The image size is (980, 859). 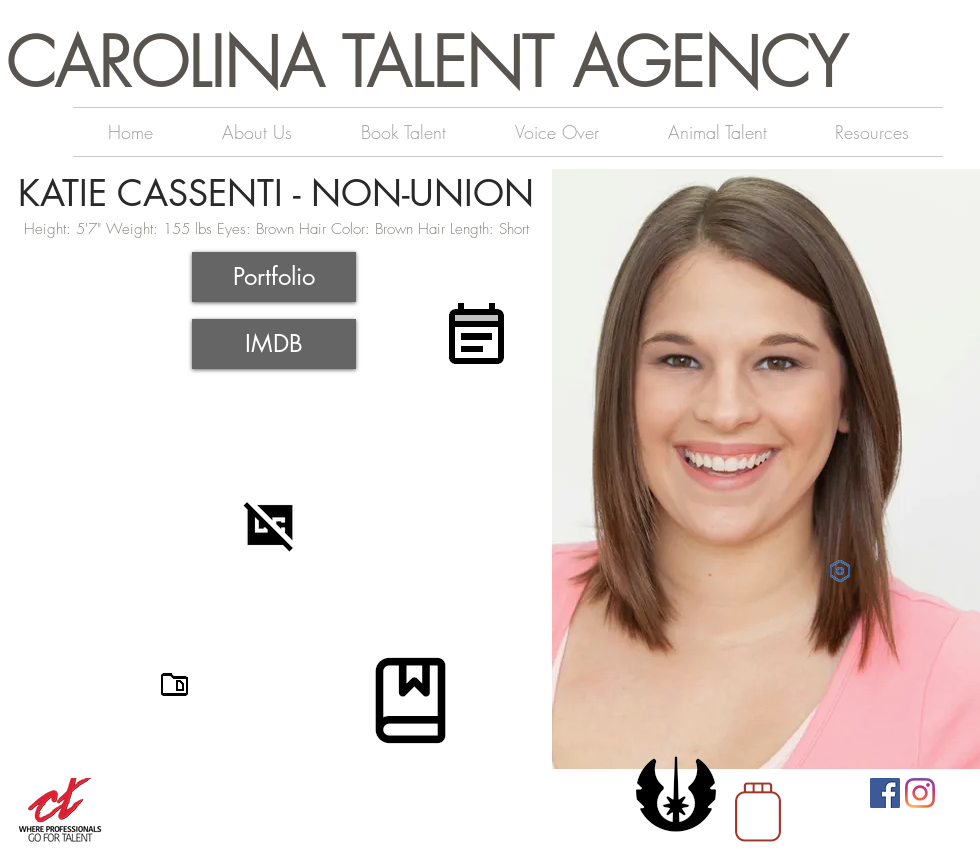 I want to click on indicates Jedi Order affiliation or Star Wars themed content, so click(x=676, y=794).